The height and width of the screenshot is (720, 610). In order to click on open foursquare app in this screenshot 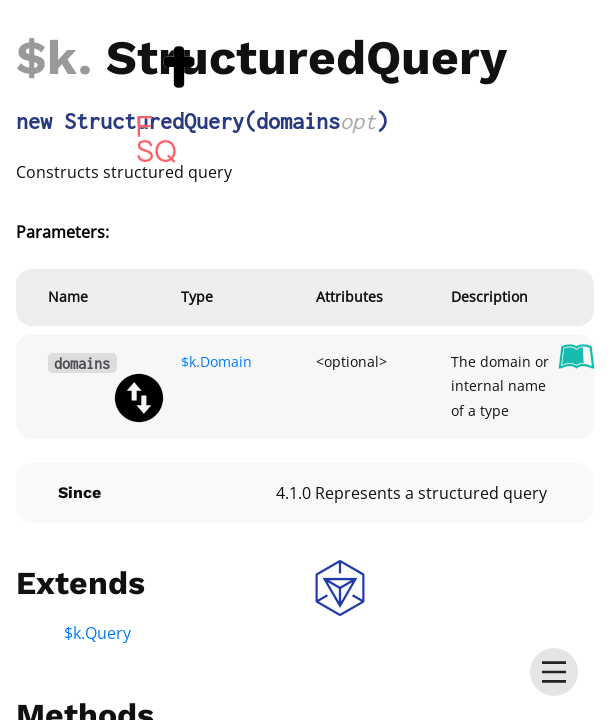, I will do `click(156, 139)`.